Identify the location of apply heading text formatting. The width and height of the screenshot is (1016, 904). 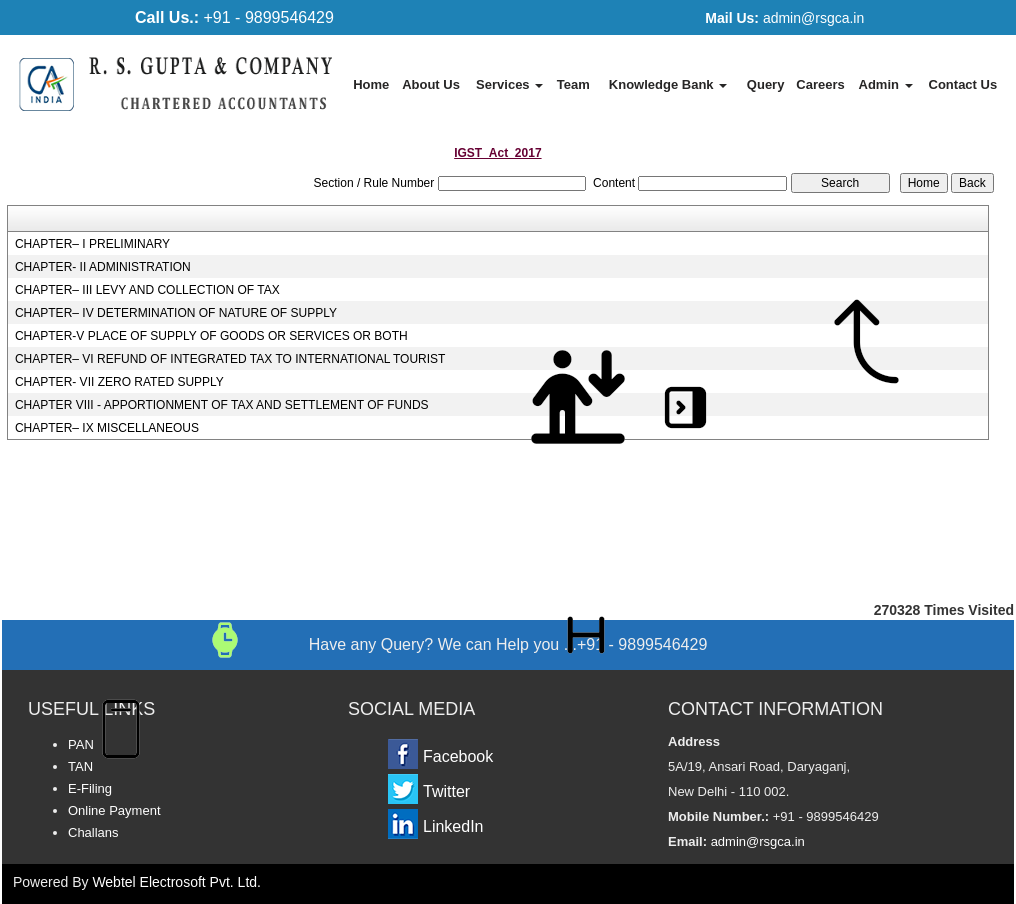
(586, 635).